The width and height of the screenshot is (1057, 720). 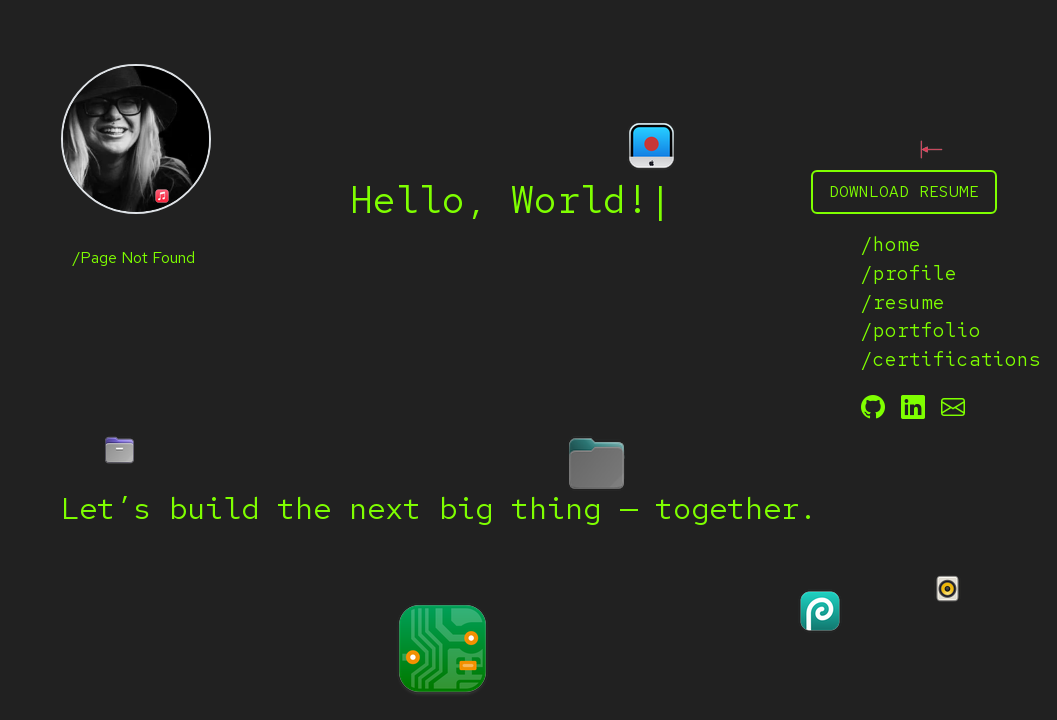 I want to click on launch xwayland video bridge for screen sharing, so click(x=651, y=145).